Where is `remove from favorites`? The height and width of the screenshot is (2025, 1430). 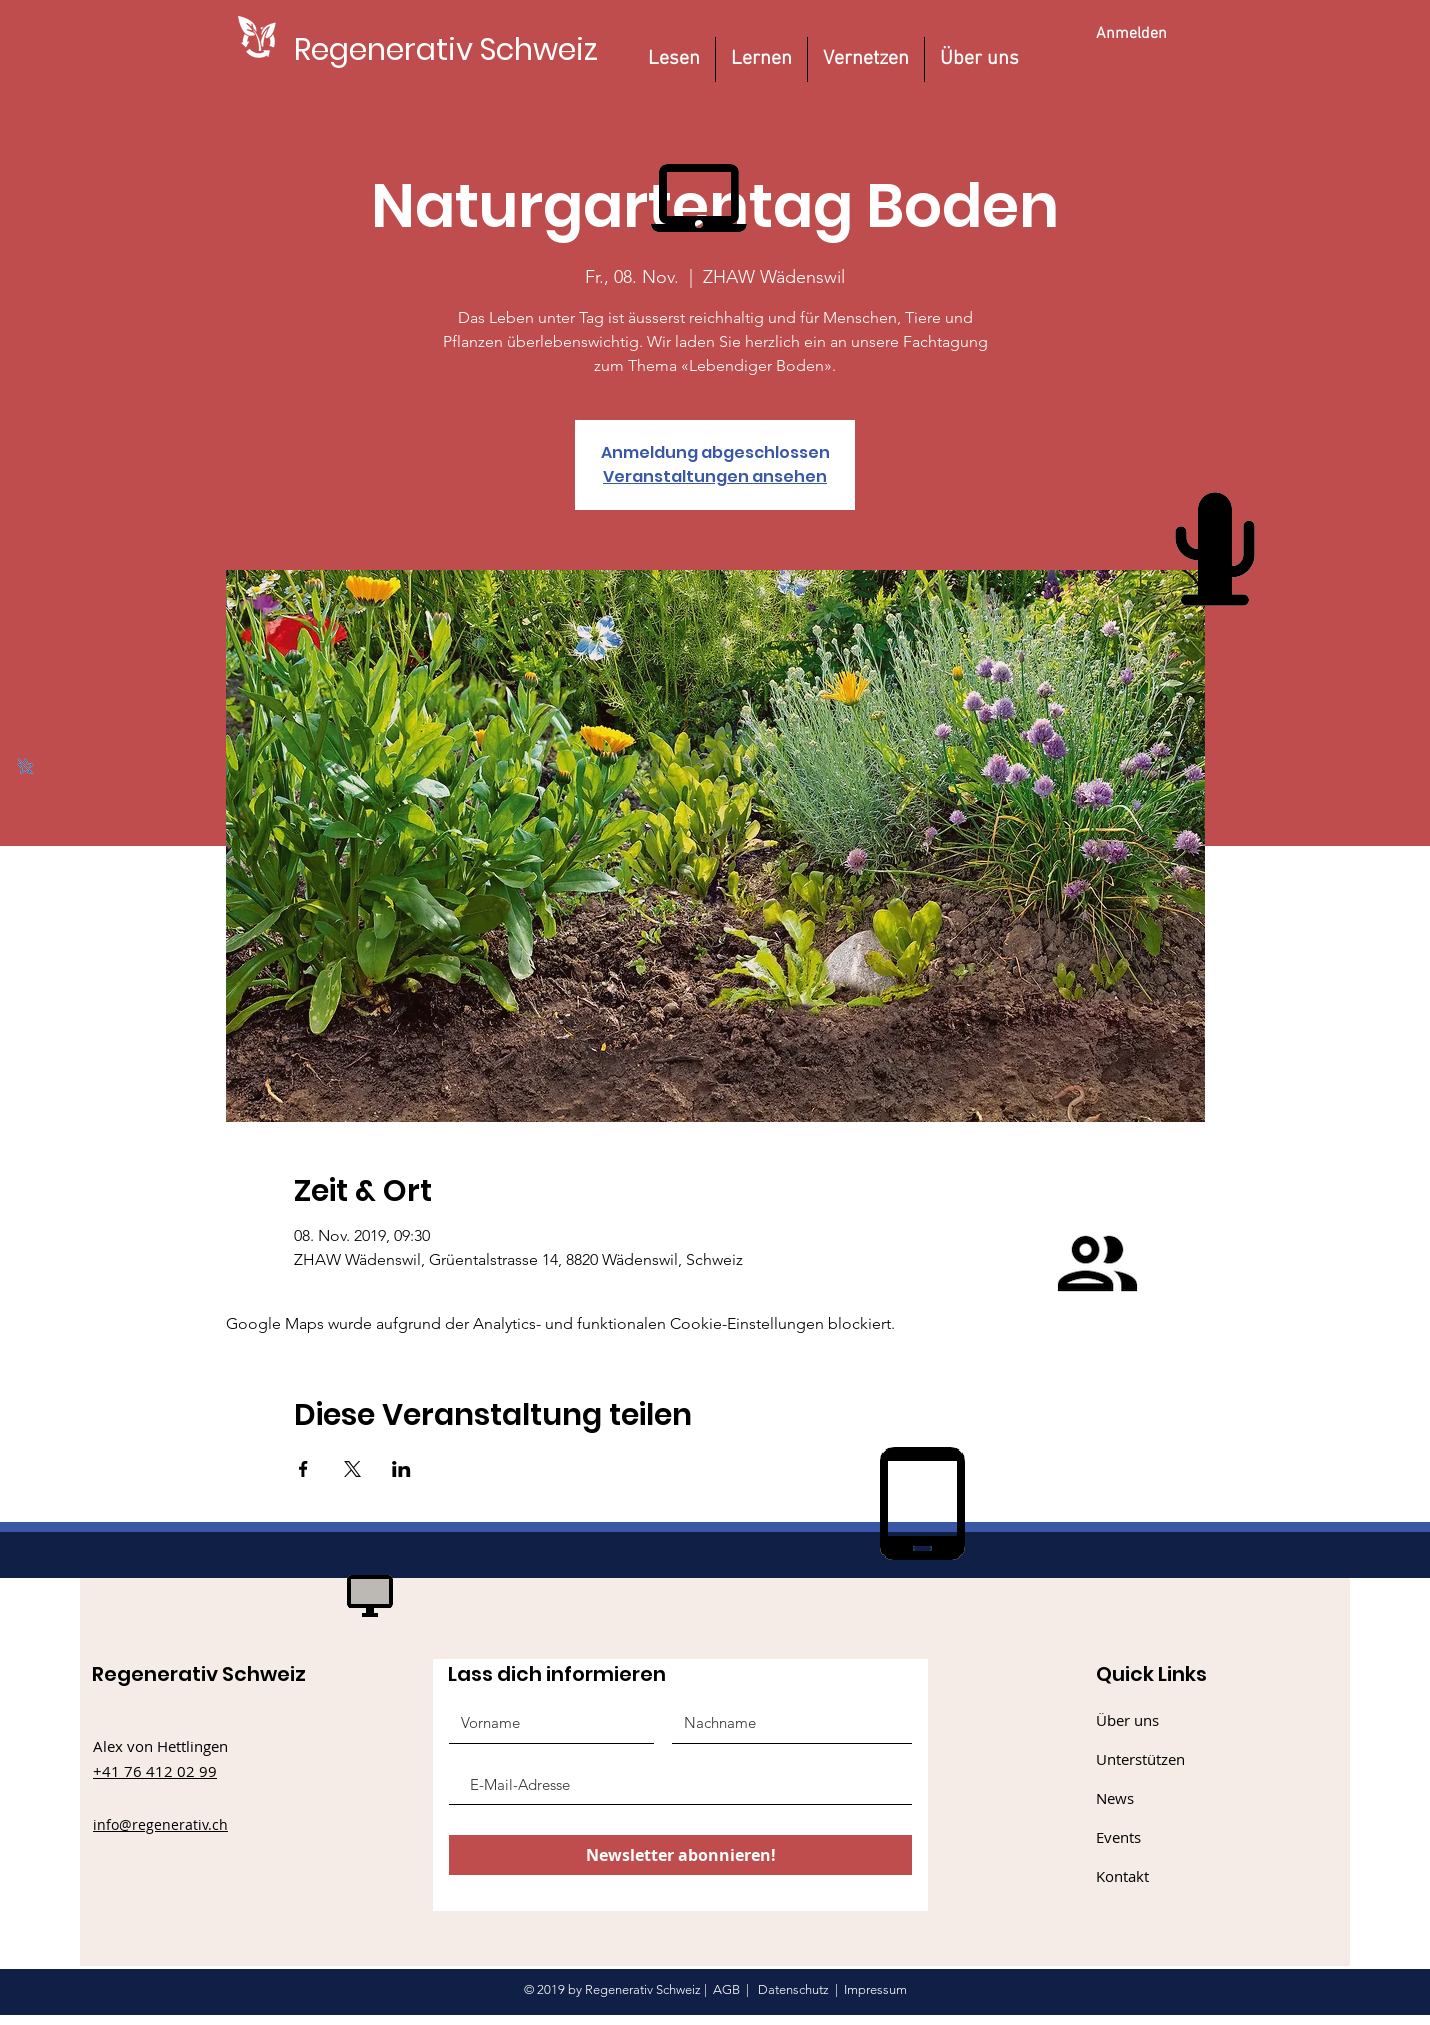
remove from favorites is located at coordinates (25, 766).